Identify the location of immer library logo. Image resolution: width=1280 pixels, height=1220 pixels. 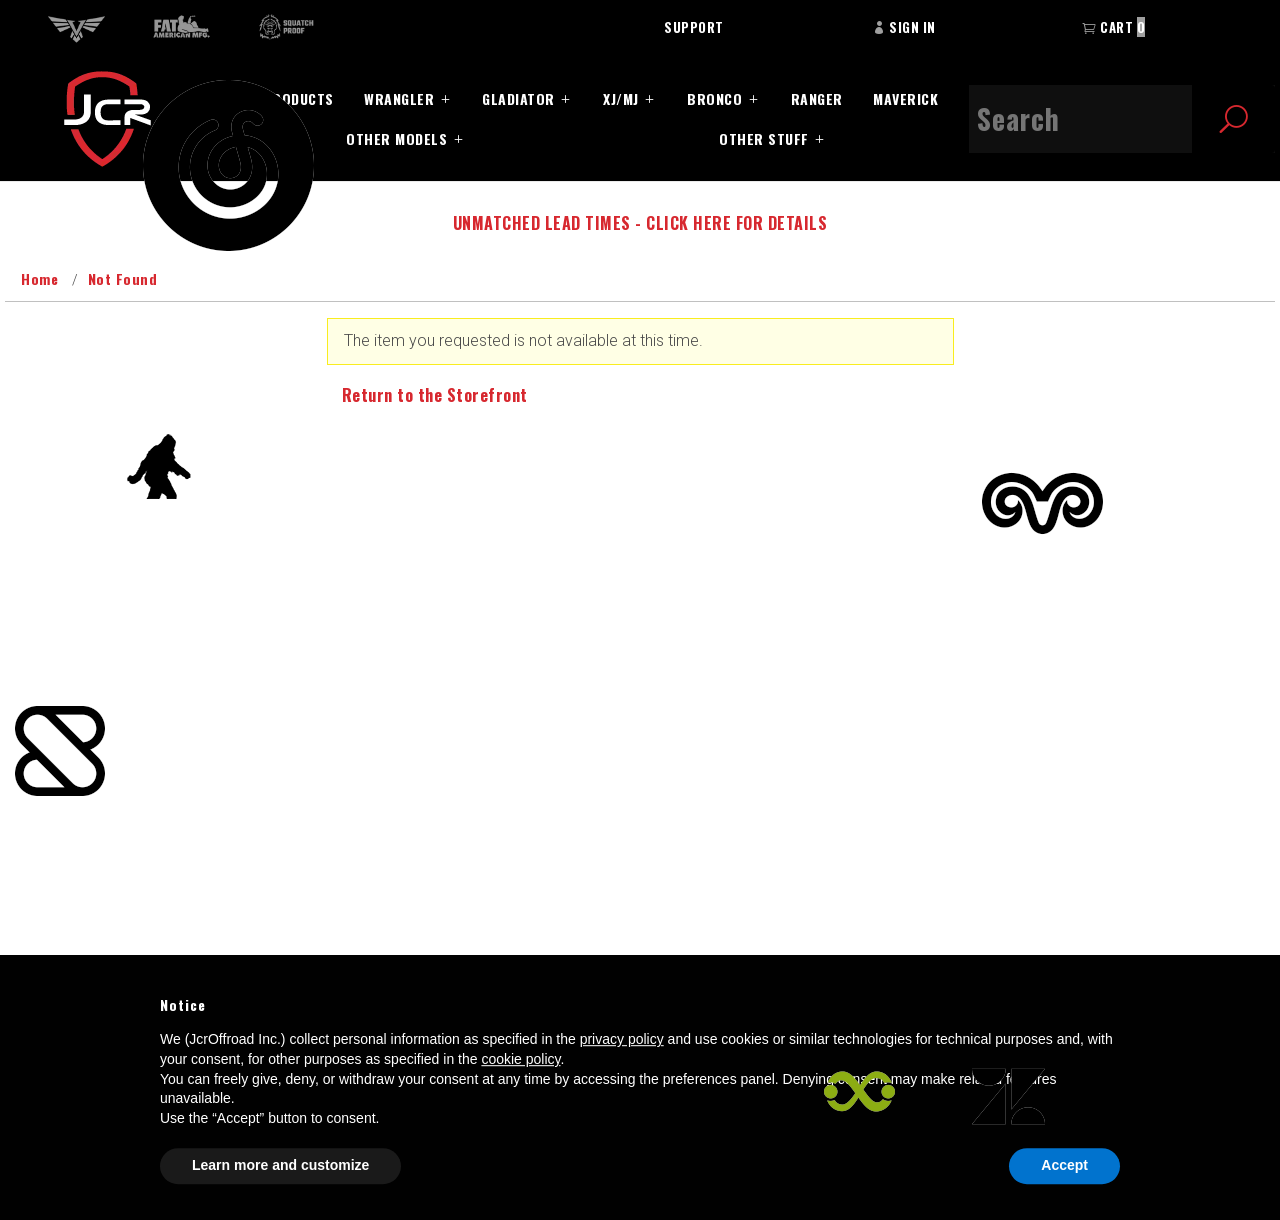
(859, 1091).